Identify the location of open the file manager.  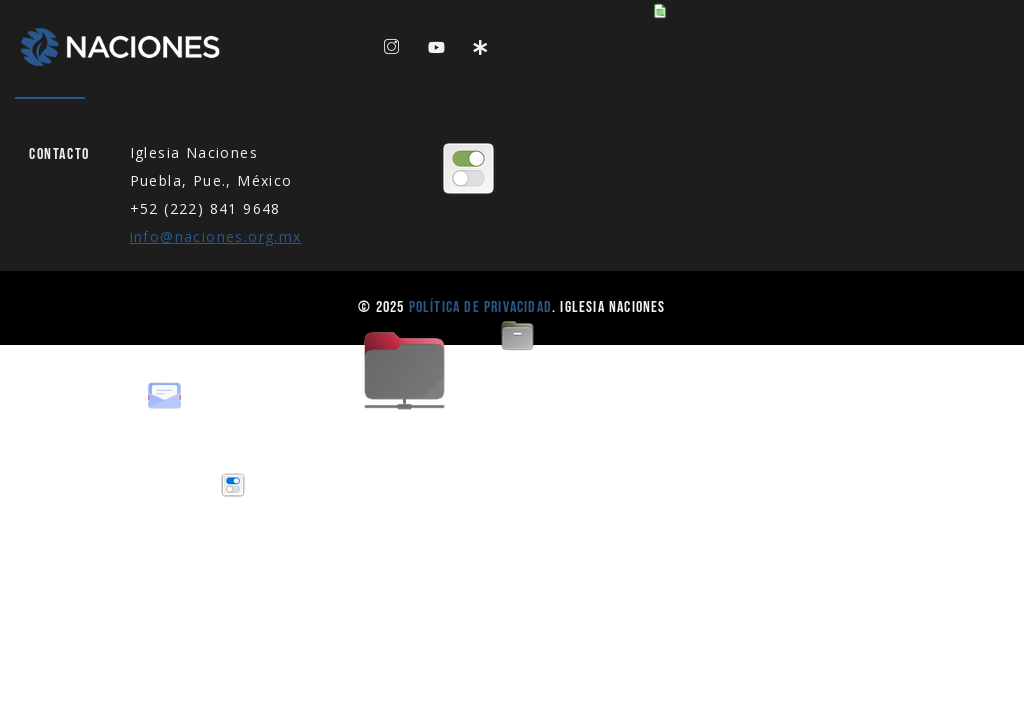
(517, 335).